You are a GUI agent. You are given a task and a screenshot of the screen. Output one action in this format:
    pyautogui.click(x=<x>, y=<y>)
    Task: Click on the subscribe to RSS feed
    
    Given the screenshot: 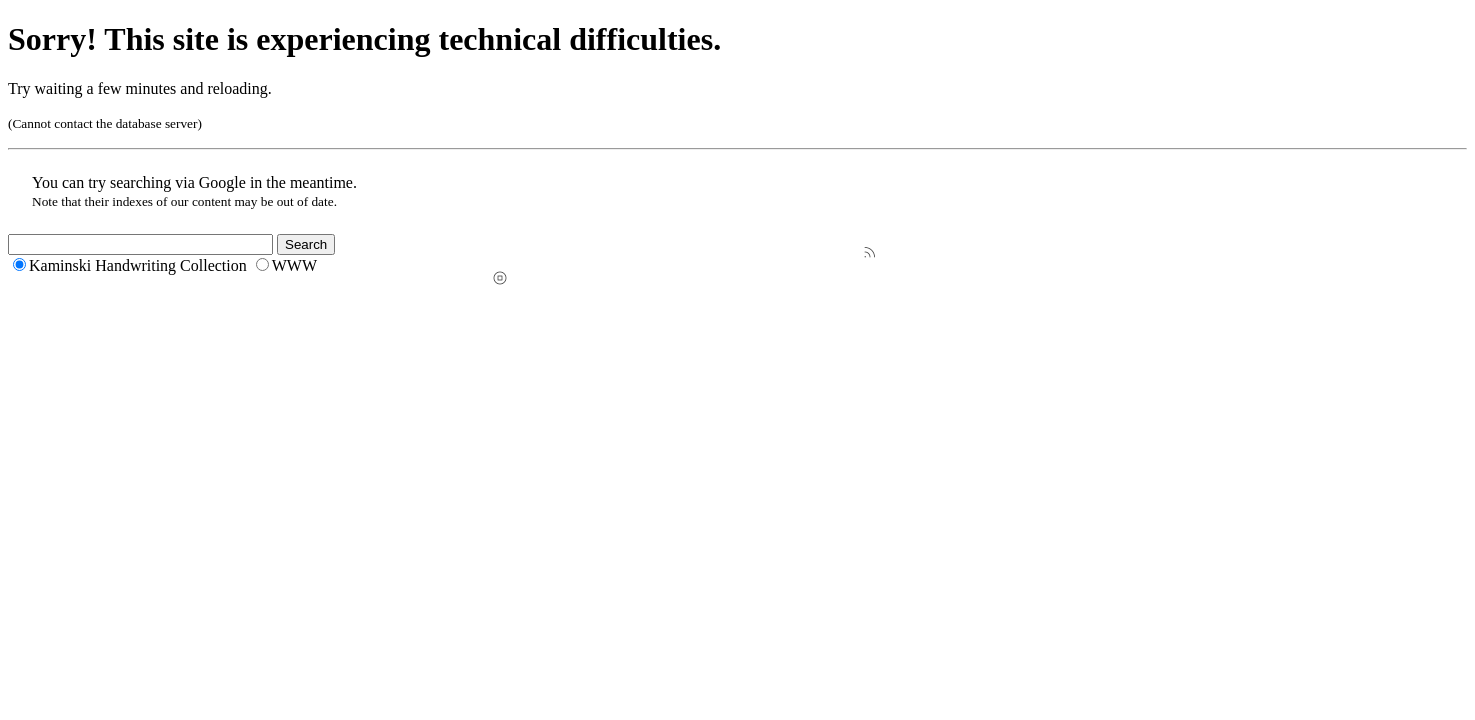 What is the action you would take?
    pyautogui.click(x=869, y=253)
    